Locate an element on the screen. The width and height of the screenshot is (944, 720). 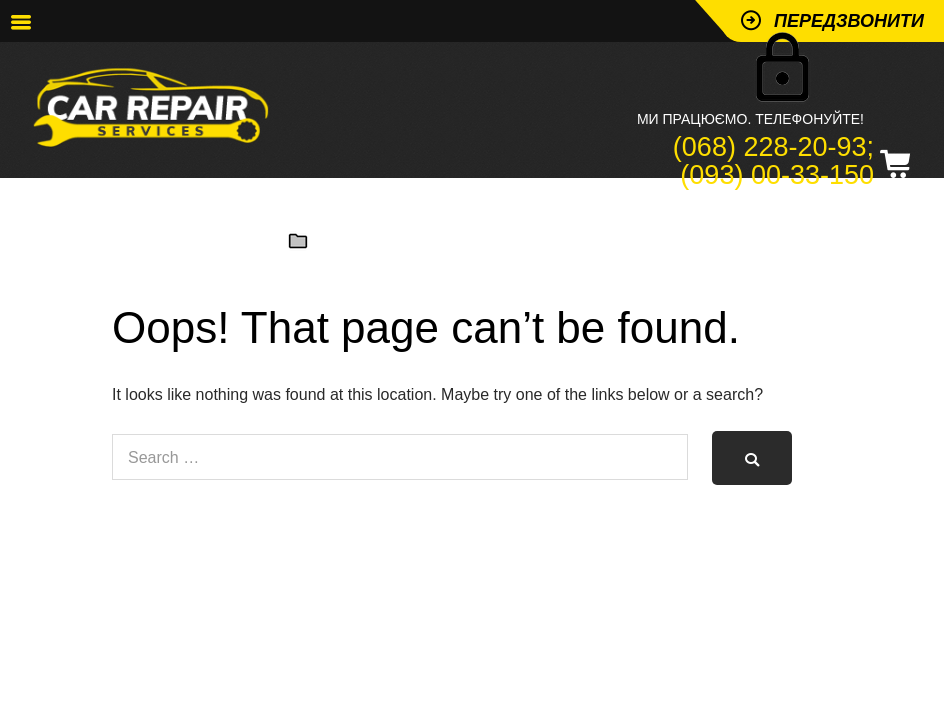
indicates a locked or secured item is located at coordinates (782, 68).